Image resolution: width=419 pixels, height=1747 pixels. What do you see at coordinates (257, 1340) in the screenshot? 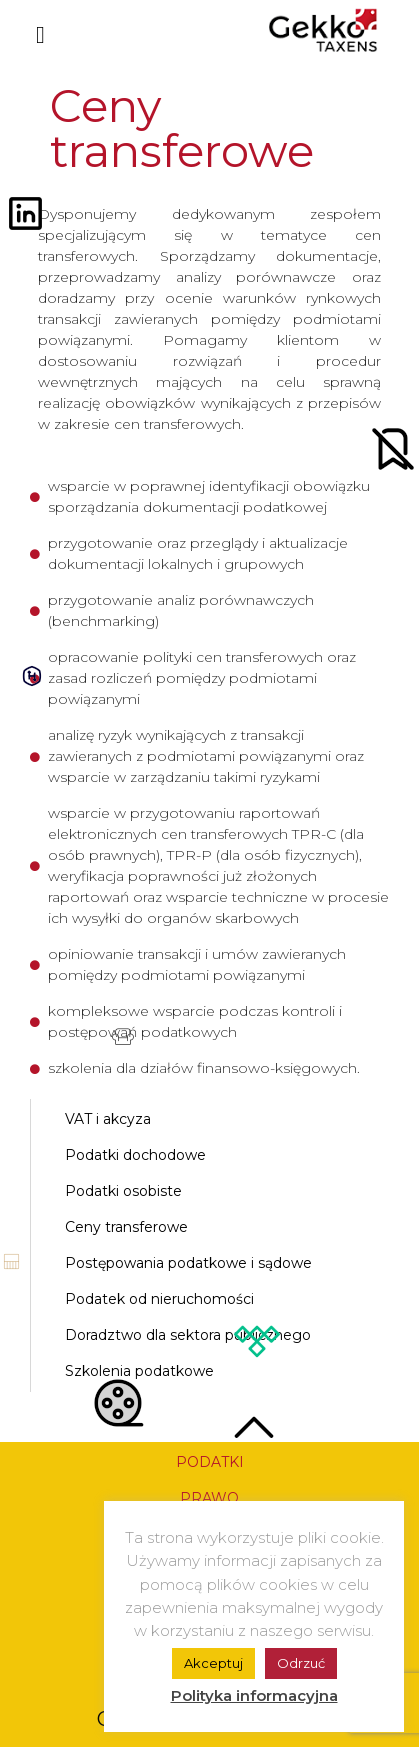
I see `open tidal music streaming app` at bounding box center [257, 1340].